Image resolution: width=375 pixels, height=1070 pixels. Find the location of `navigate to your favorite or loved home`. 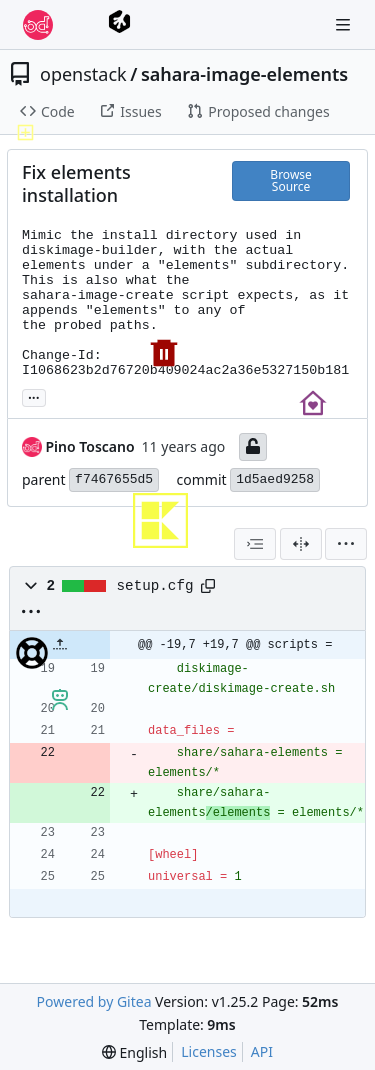

navigate to your favorite or loved home is located at coordinates (313, 404).